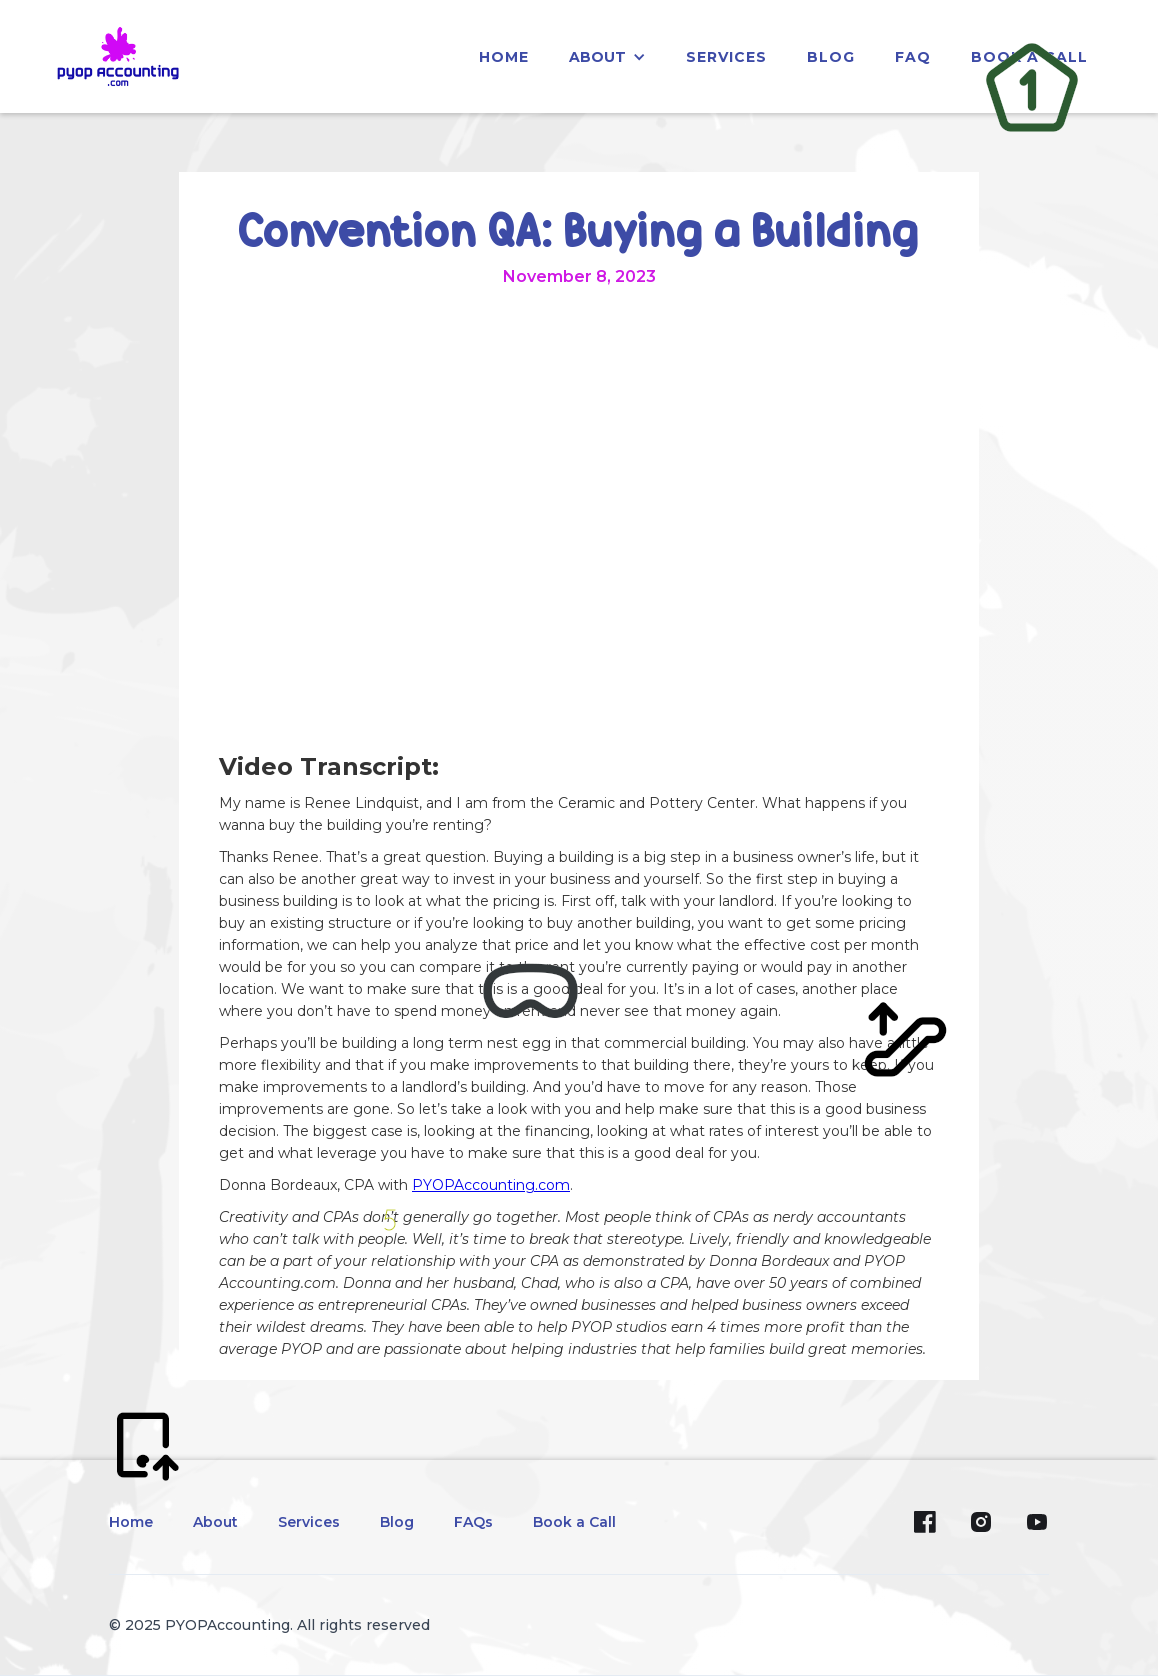 The height and width of the screenshot is (1676, 1158). I want to click on upload content to tablet device, so click(143, 1445).